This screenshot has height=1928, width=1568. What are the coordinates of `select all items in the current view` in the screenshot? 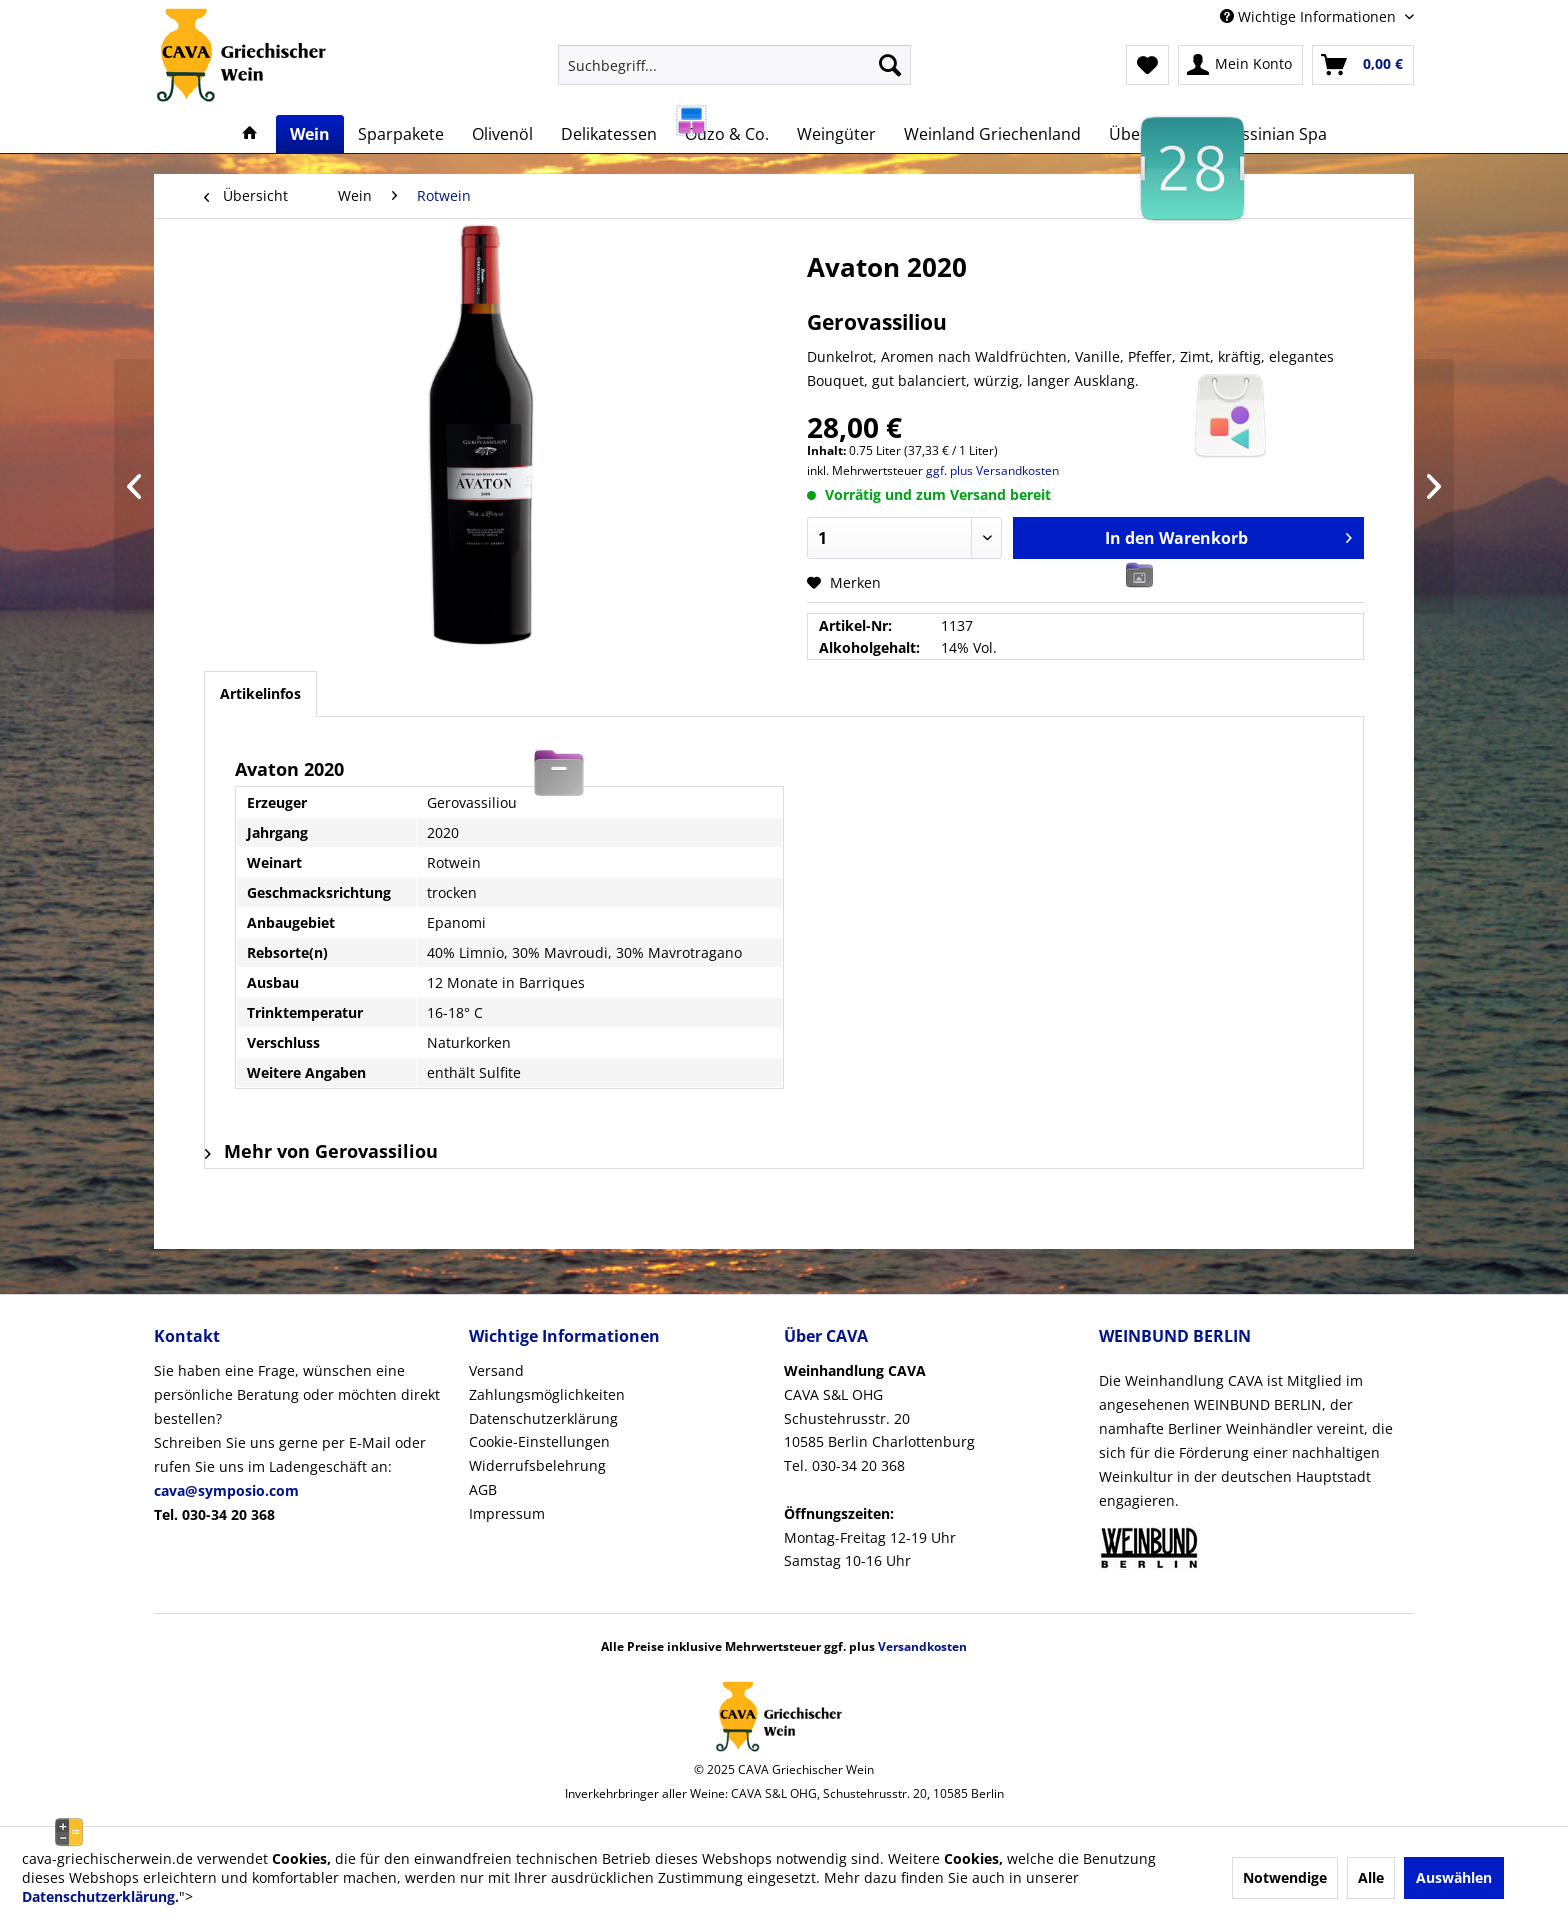 It's located at (691, 120).